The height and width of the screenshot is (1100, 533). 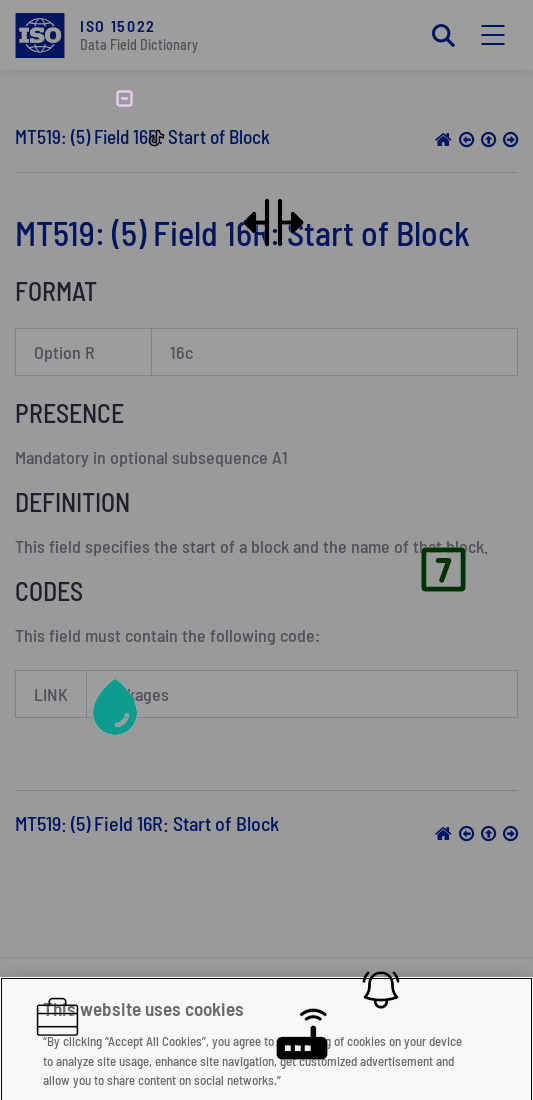 What do you see at coordinates (115, 709) in the screenshot?
I see `adjust water or hydration settings` at bounding box center [115, 709].